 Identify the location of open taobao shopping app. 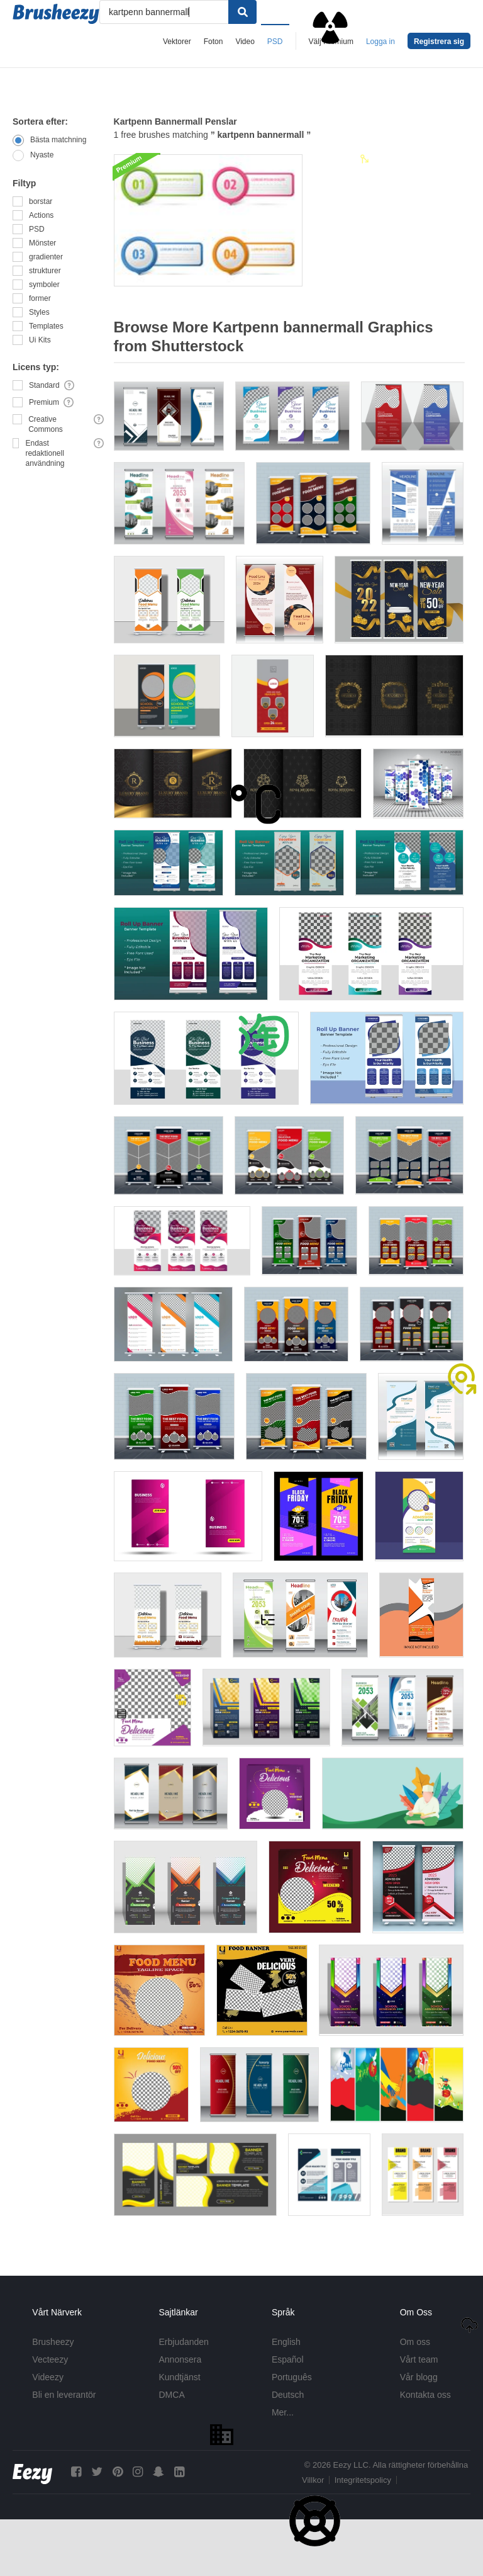
(264, 1034).